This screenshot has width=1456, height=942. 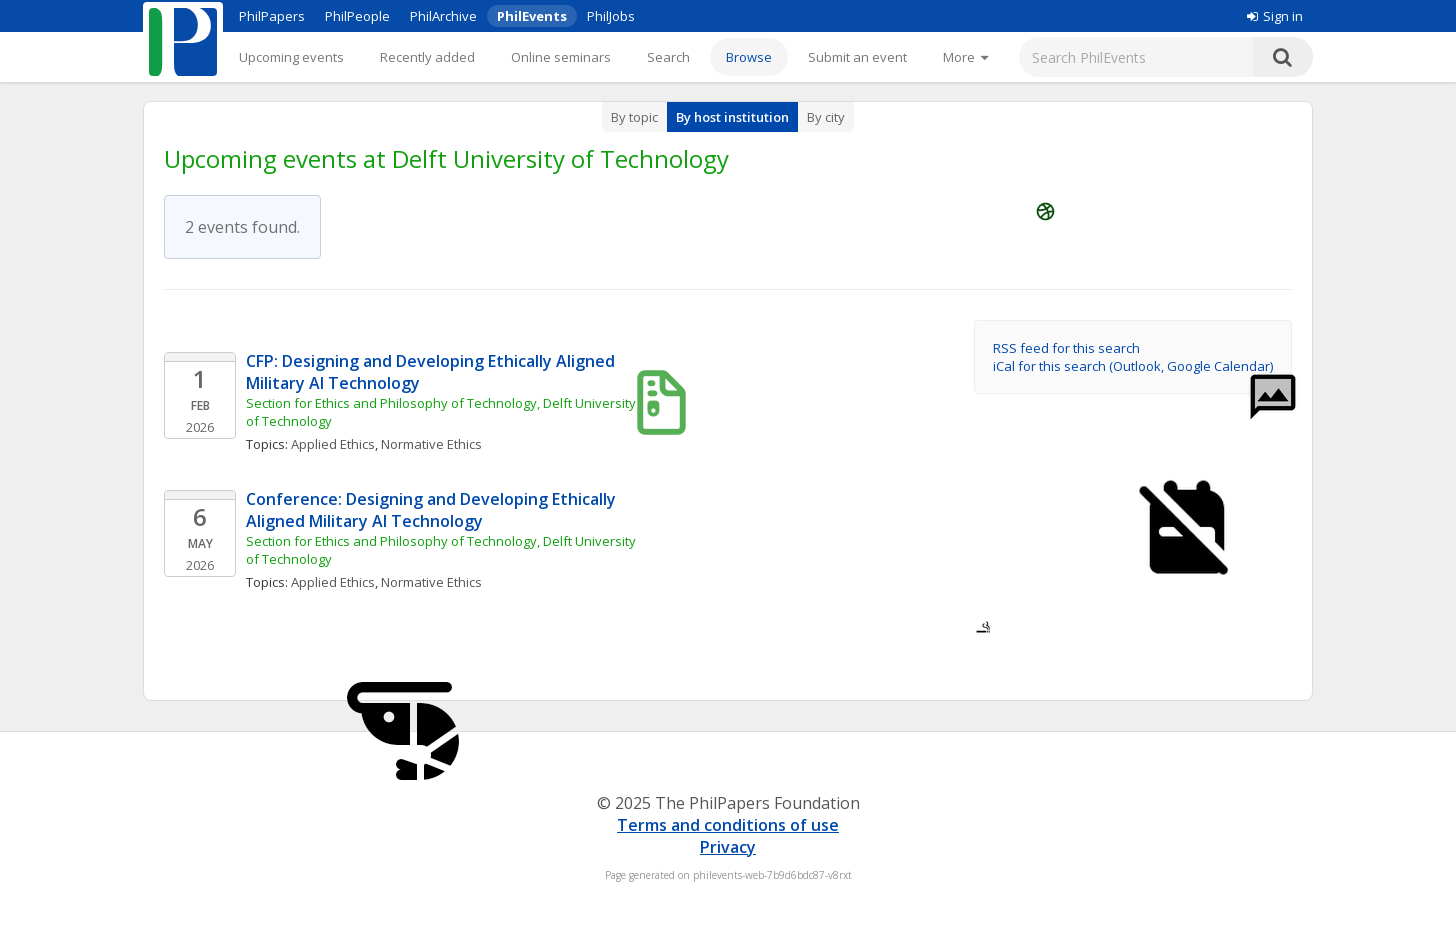 What do you see at coordinates (1045, 211) in the screenshot?
I see `view dribbble profile or portfolio` at bounding box center [1045, 211].